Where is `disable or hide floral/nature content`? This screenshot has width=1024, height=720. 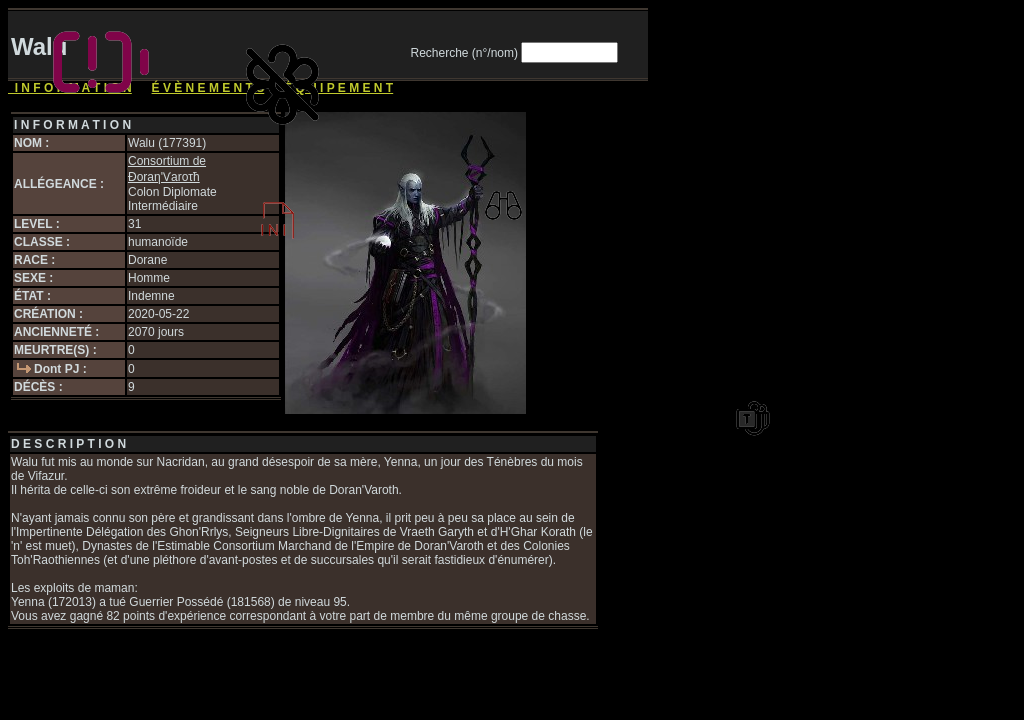
disable or hide floral/nature content is located at coordinates (282, 84).